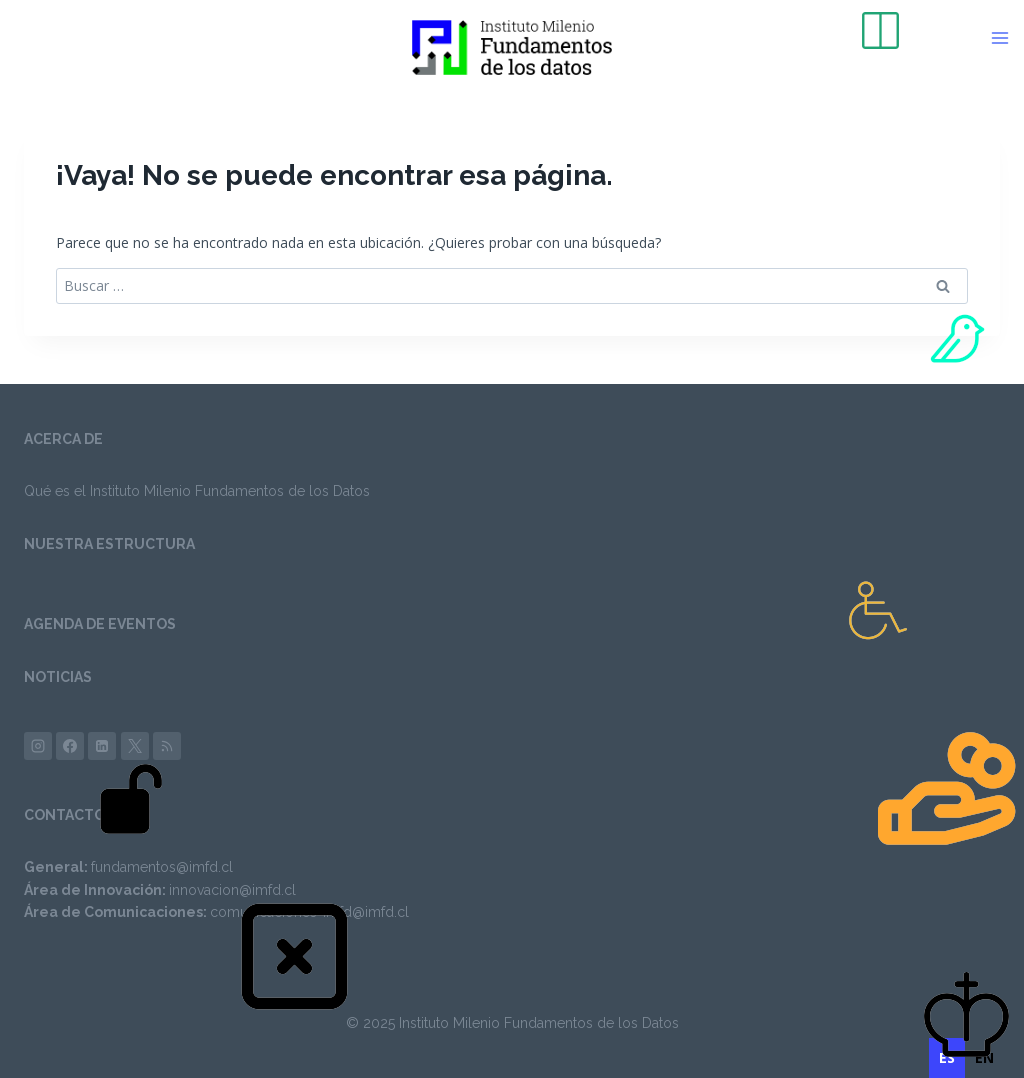  I want to click on make a payment or donation, so click(950, 793).